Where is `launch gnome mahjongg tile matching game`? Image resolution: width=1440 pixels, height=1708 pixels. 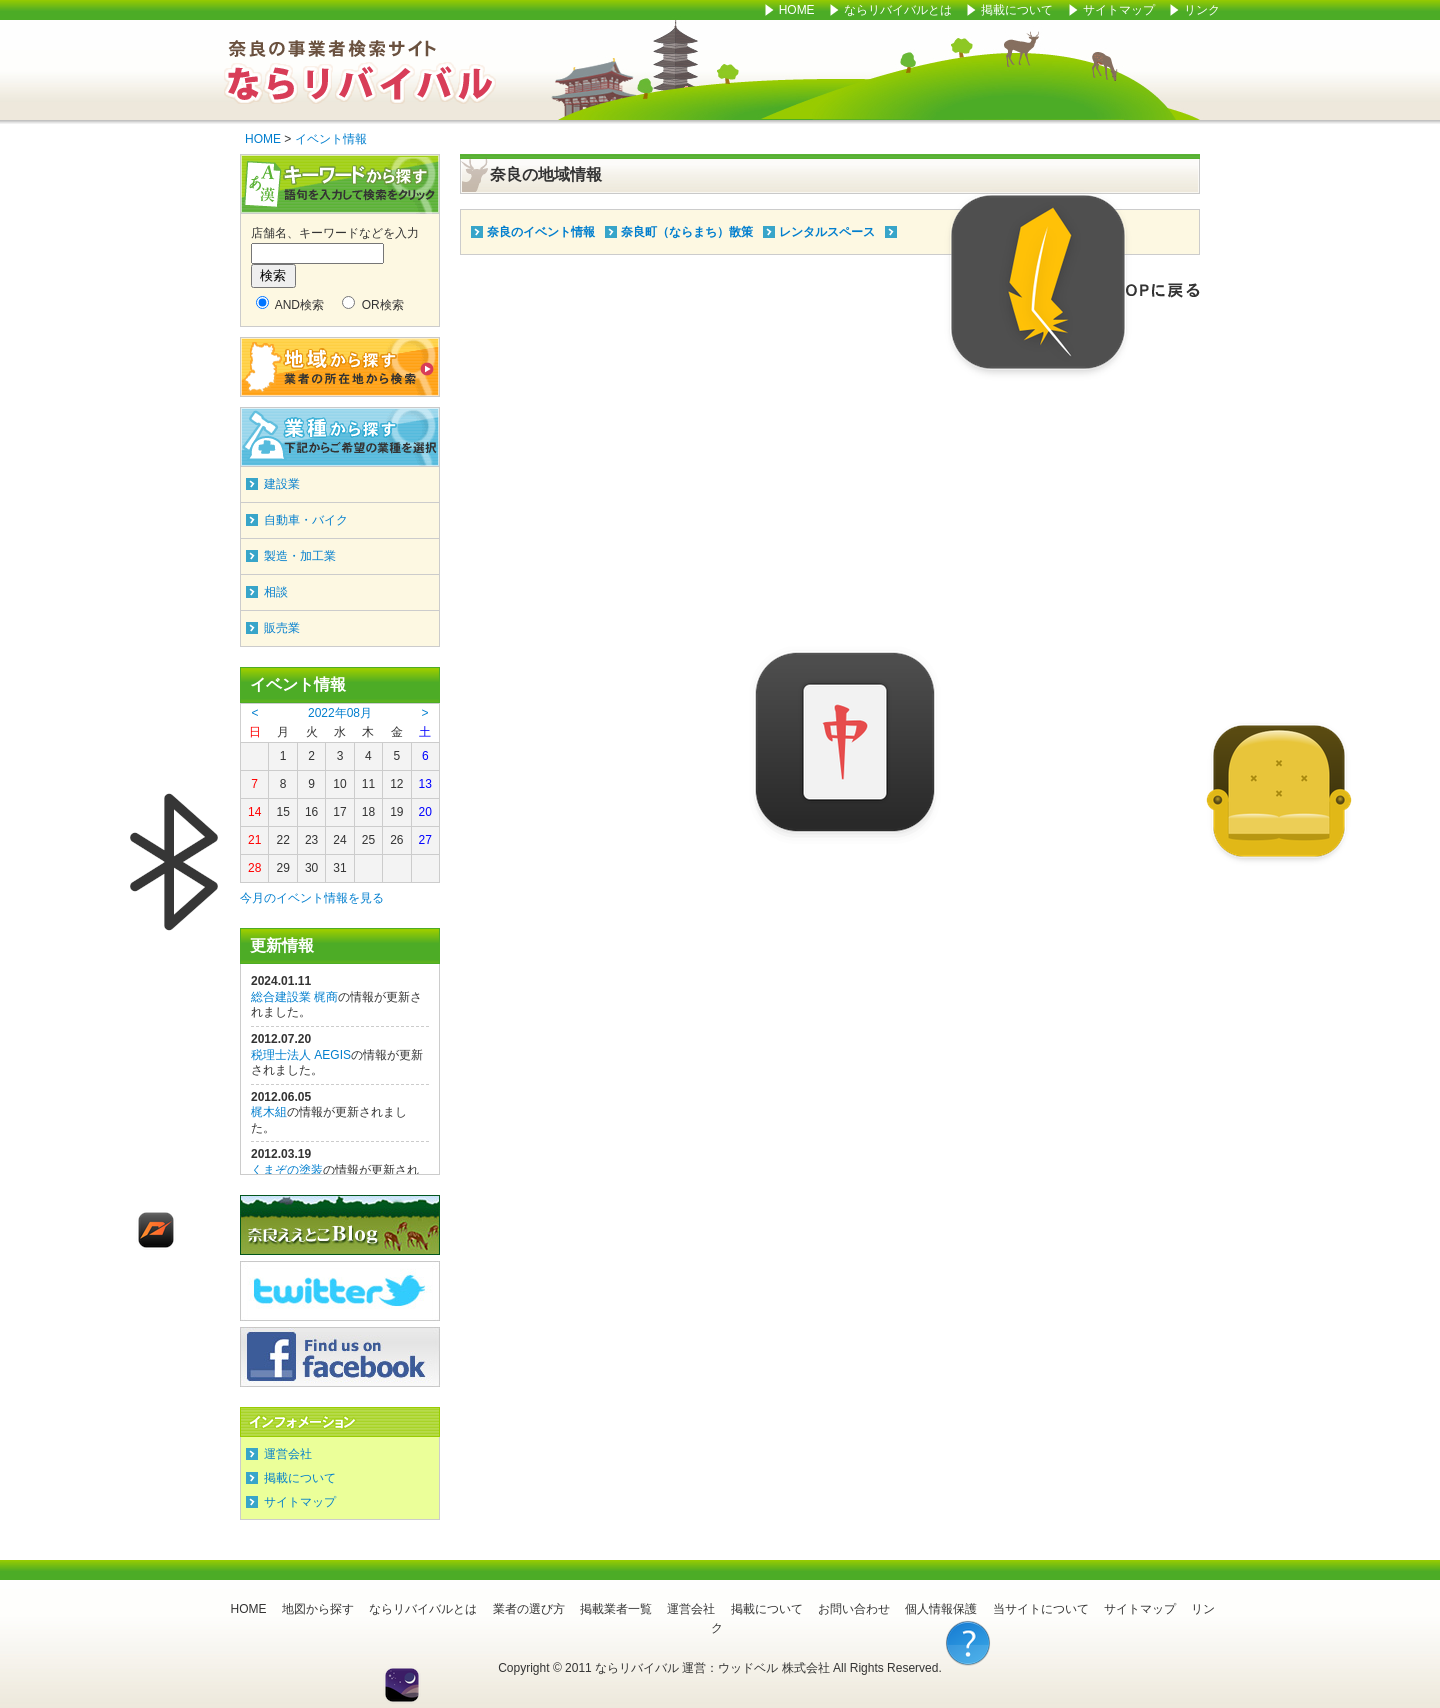
launch gnome mahjongg tile matching game is located at coordinates (845, 742).